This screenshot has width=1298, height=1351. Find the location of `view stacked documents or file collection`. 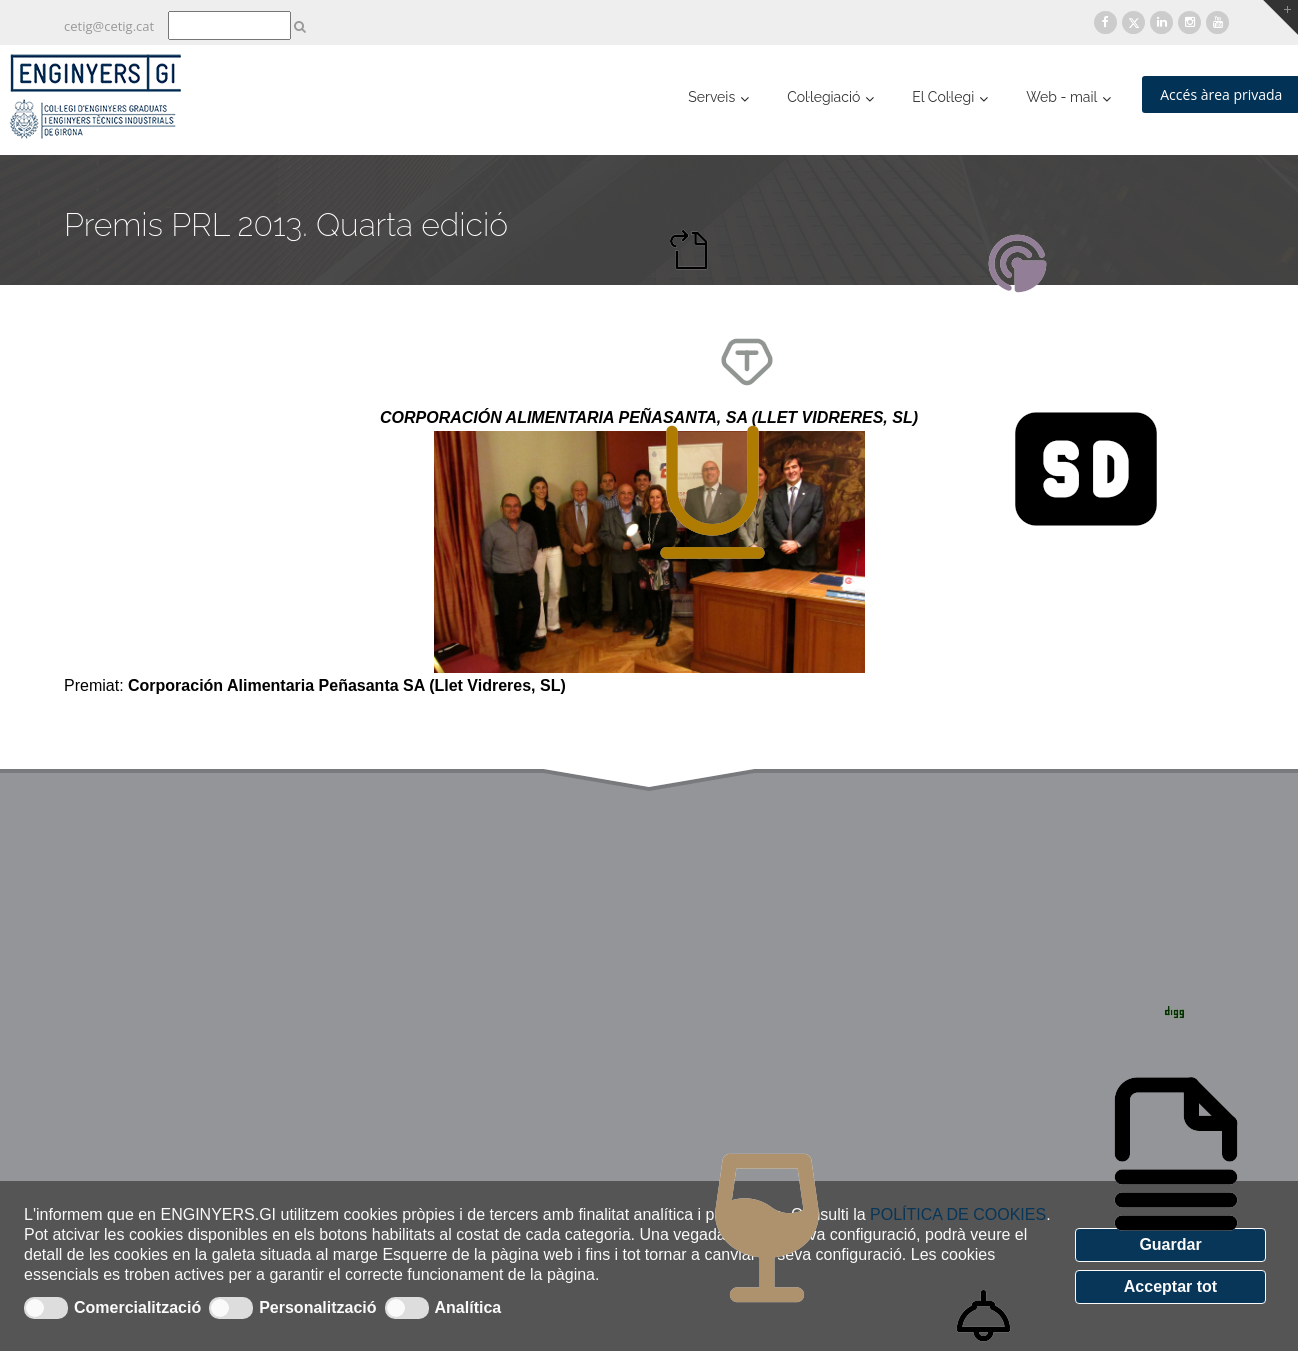

view stacked documents or file collection is located at coordinates (1176, 1154).